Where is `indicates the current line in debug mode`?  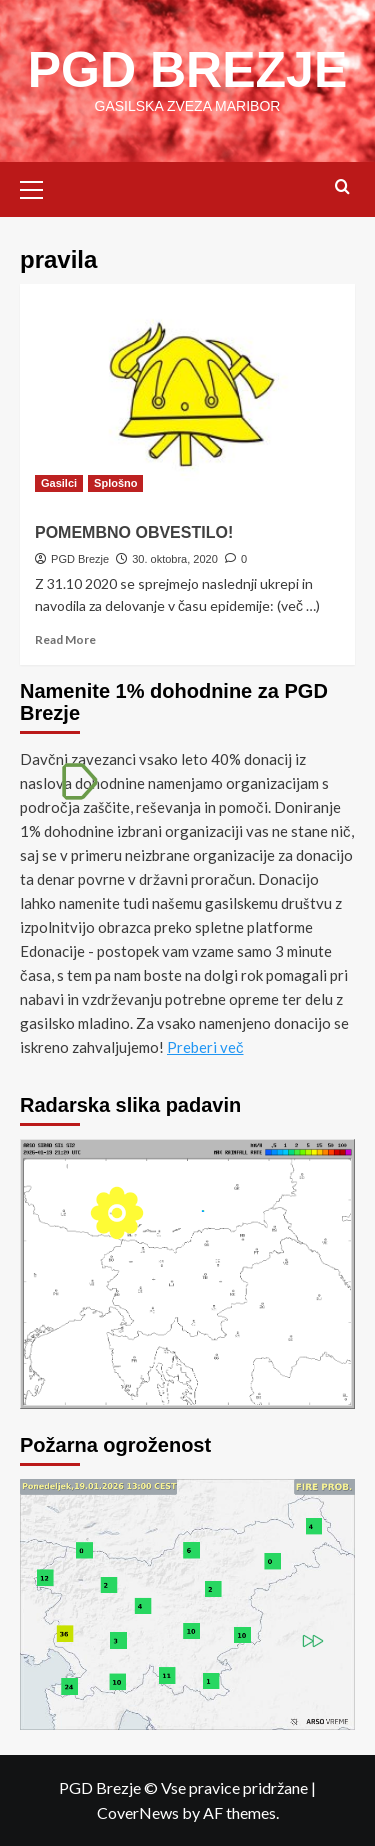
indicates the current line in debug mode is located at coordinates (77, 781).